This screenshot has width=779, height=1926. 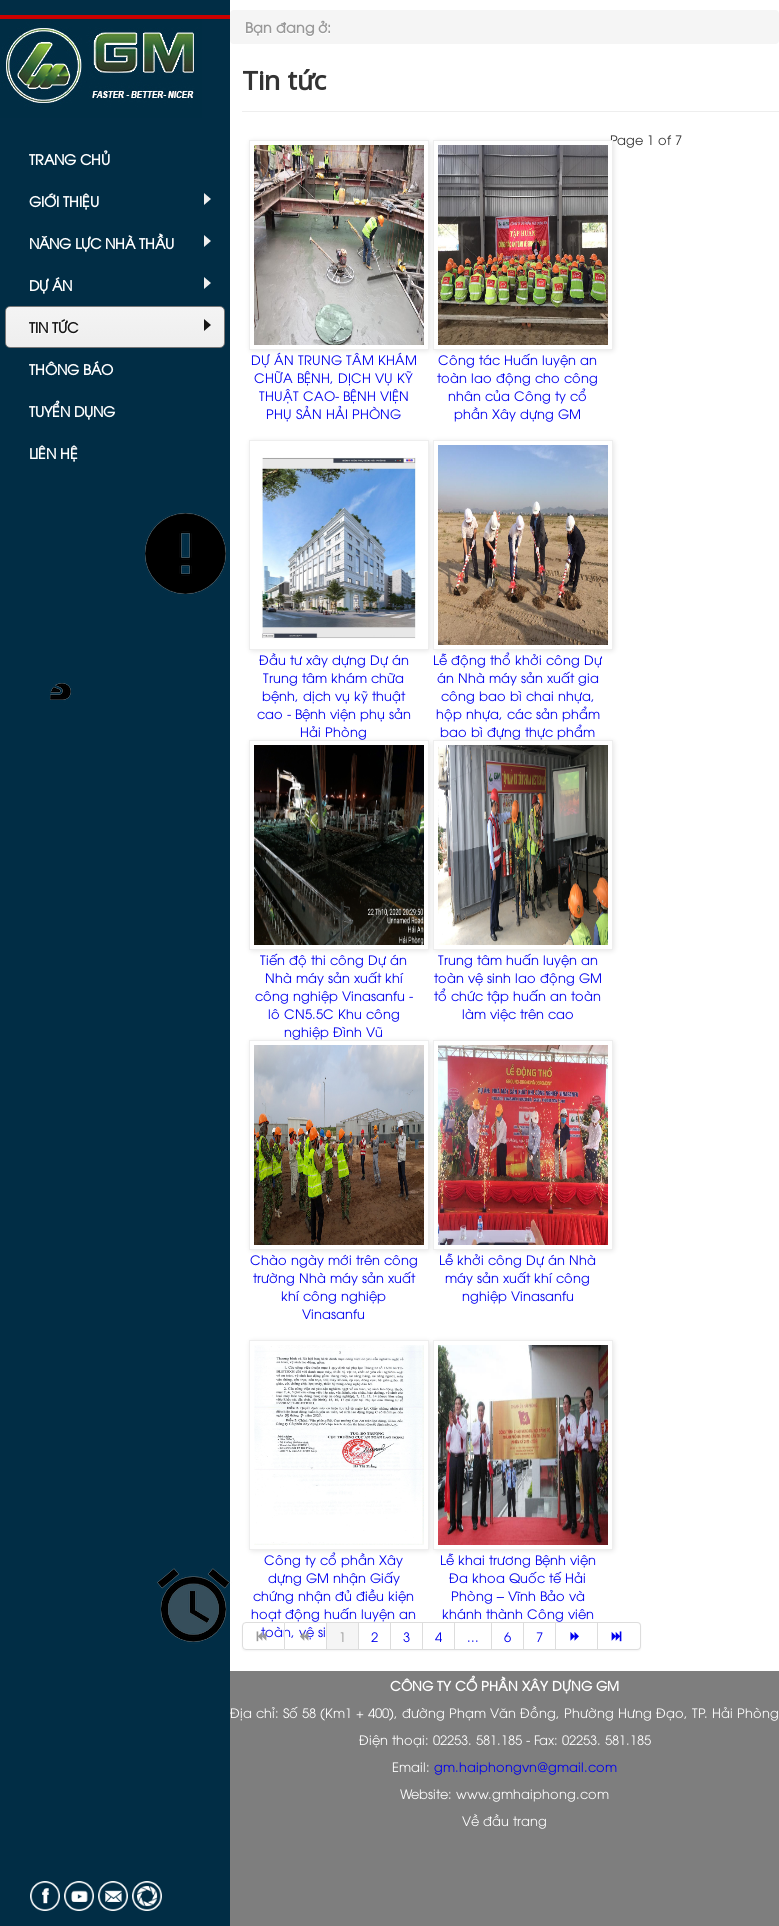 I want to click on set or manage alarms, so click(x=193, y=1605).